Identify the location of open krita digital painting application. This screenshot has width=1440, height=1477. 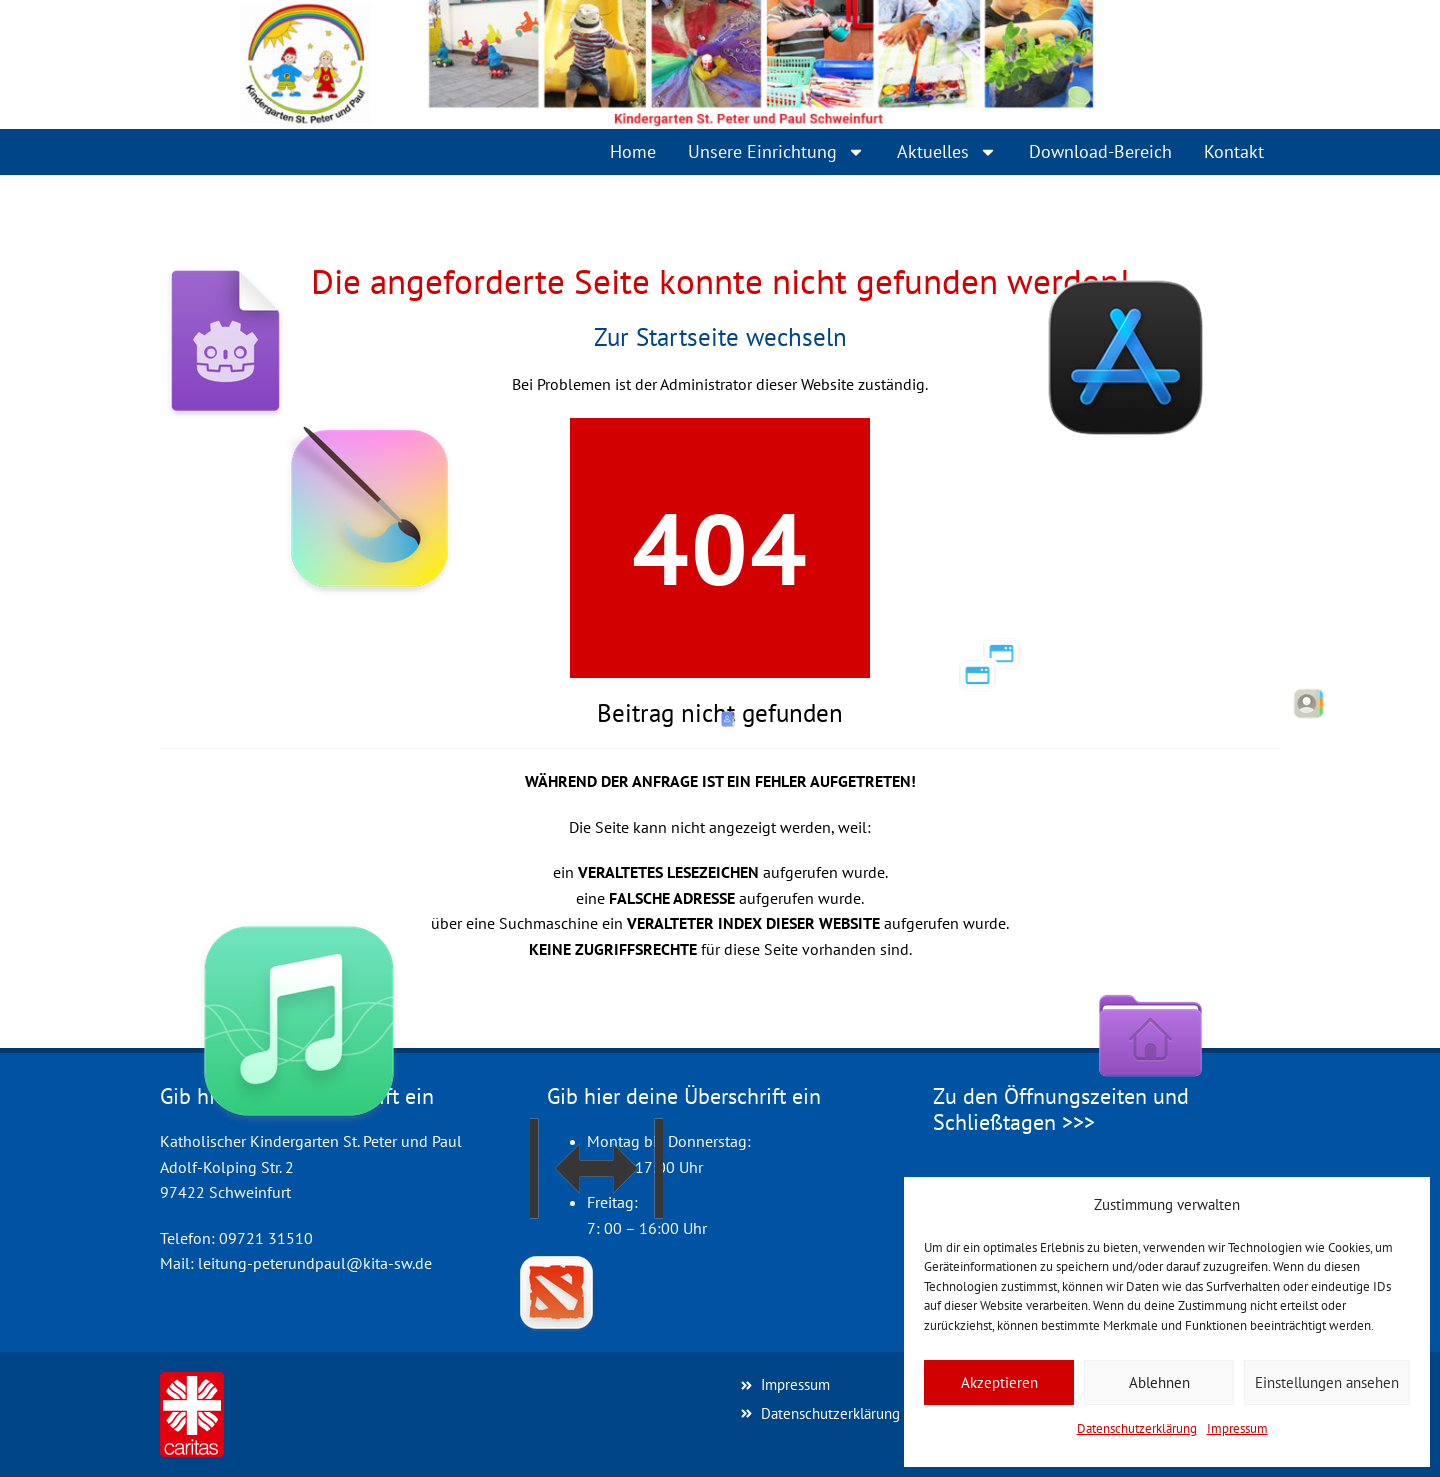
(369, 508).